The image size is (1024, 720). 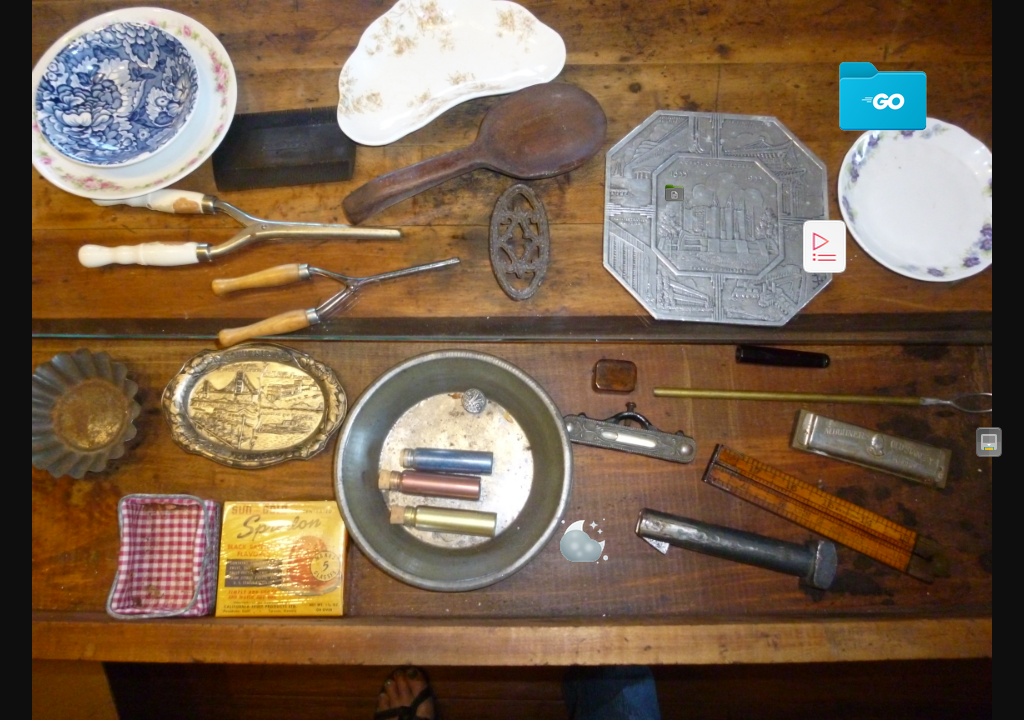 I want to click on open your documents folder, so click(x=674, y=192).